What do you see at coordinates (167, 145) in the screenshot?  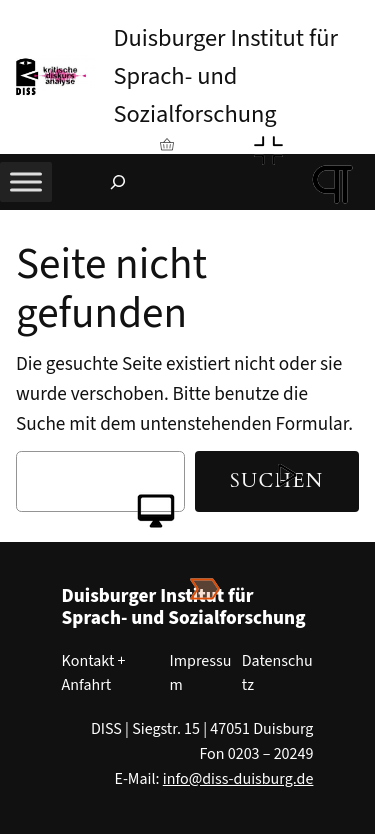 I see `view your shopping basket` at bounding box center [167, 145].